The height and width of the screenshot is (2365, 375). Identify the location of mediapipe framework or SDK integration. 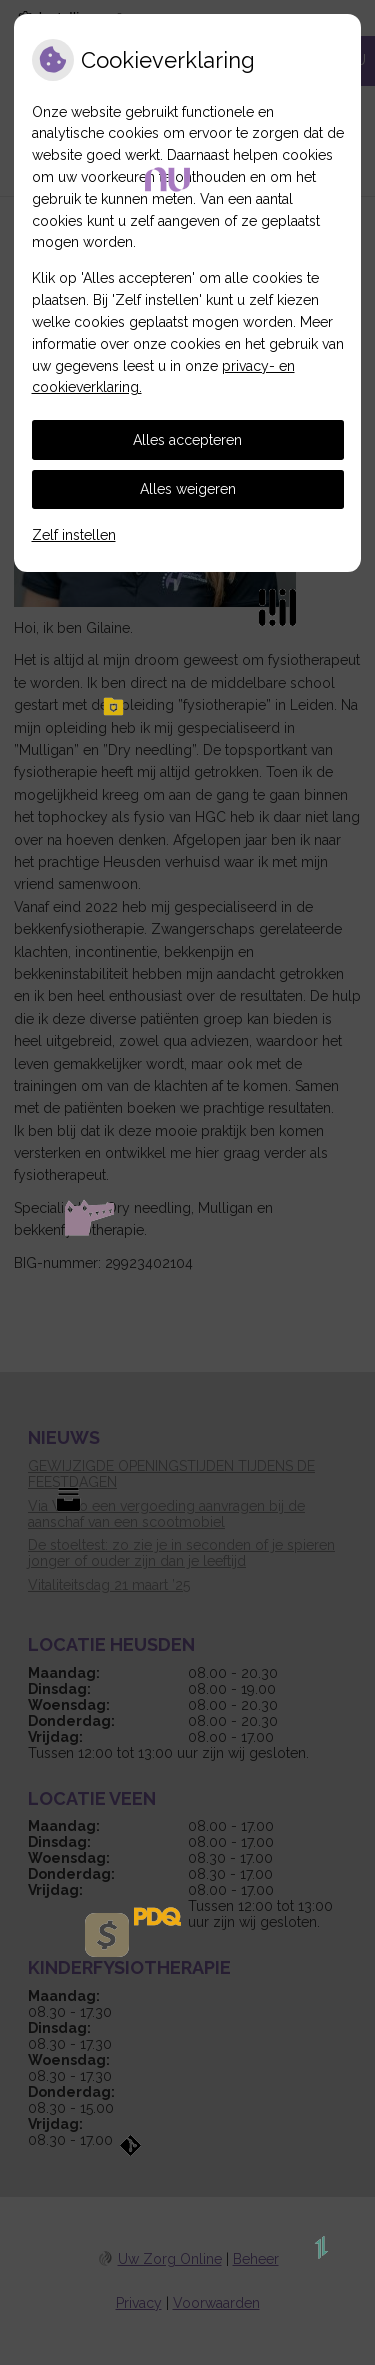
(277, 607).